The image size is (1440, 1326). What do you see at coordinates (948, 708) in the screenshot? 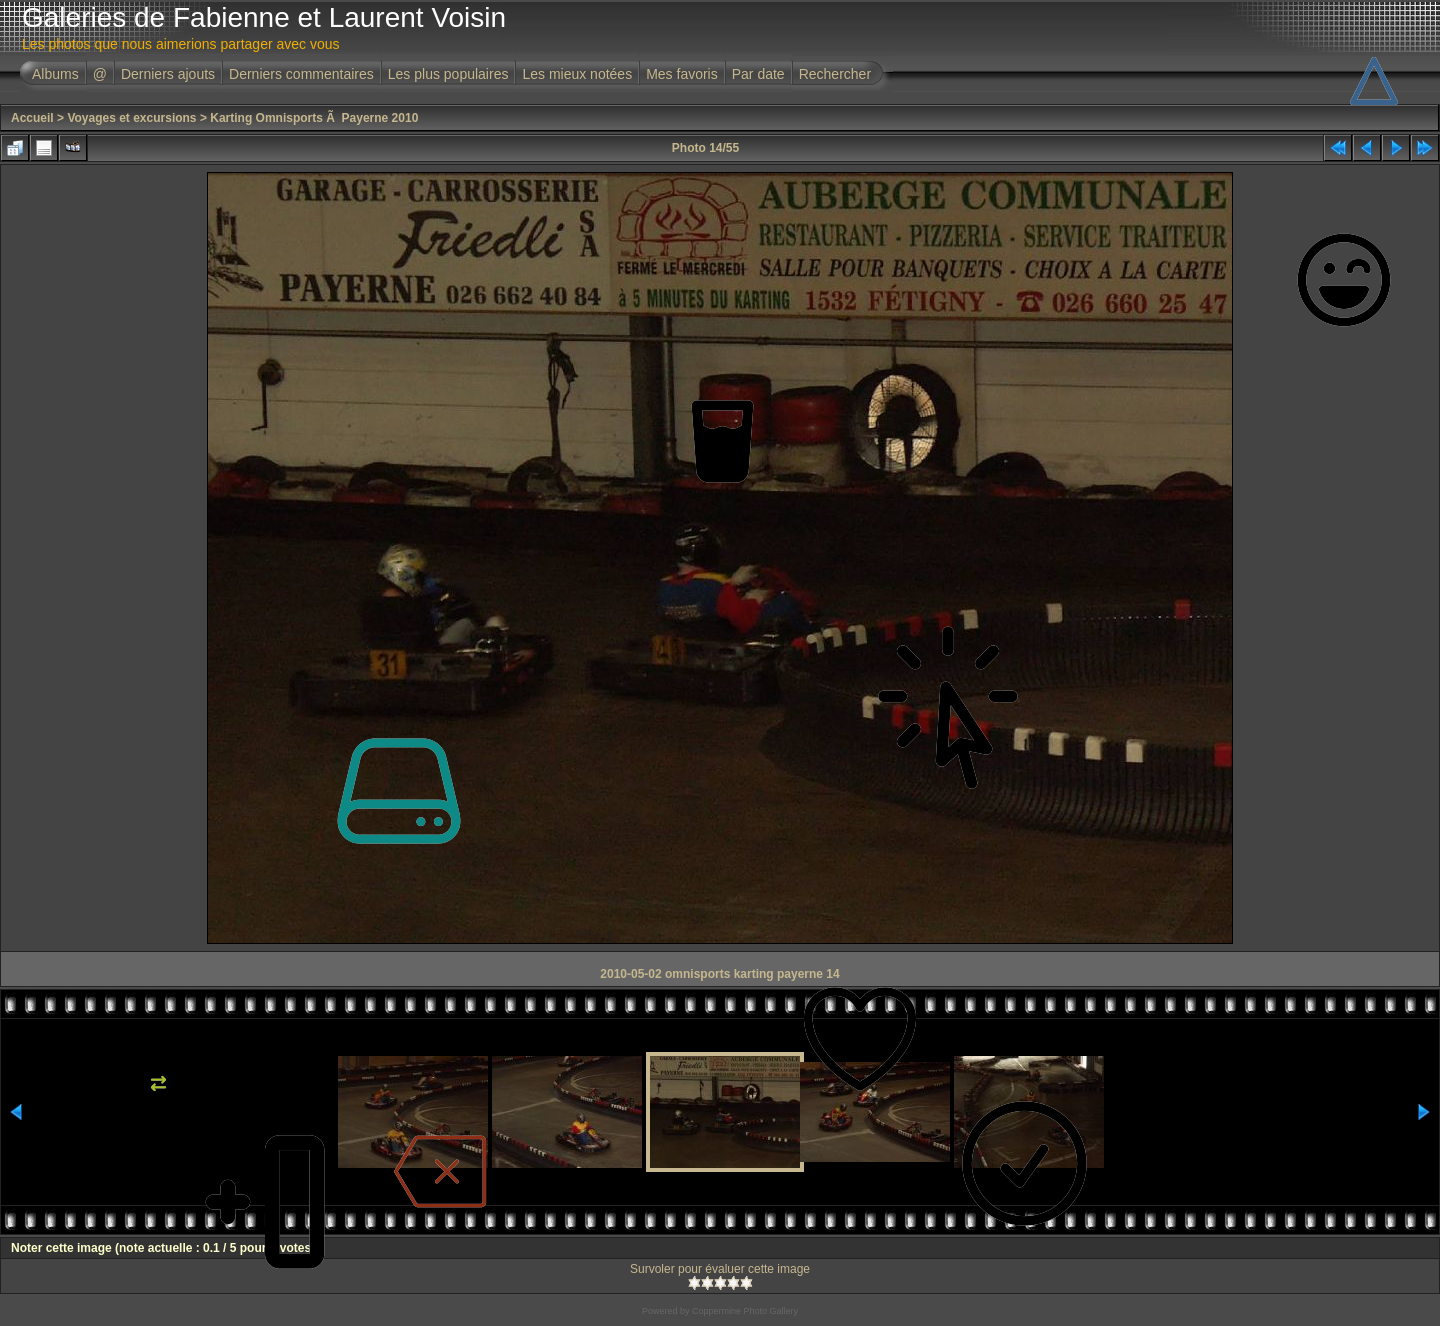
I see `click or tap interaction indicator` at bounding box center [948, 708].